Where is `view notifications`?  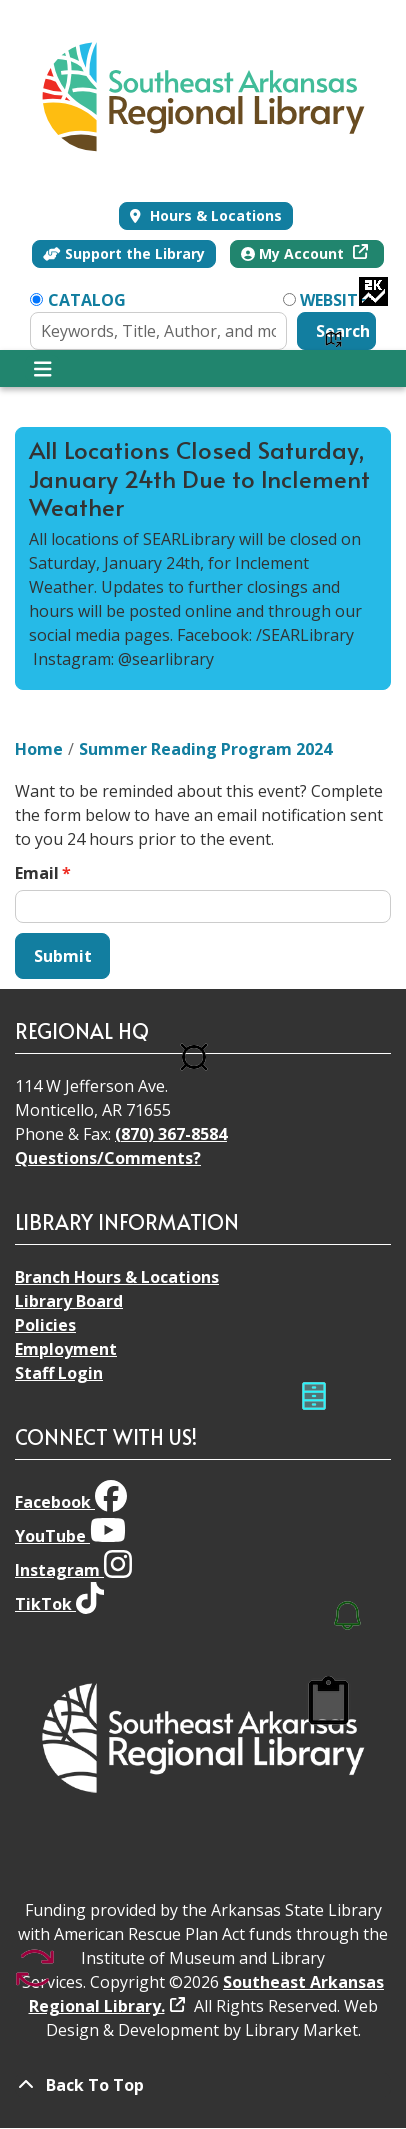 view notifications is located at coordinates (347, 1615).